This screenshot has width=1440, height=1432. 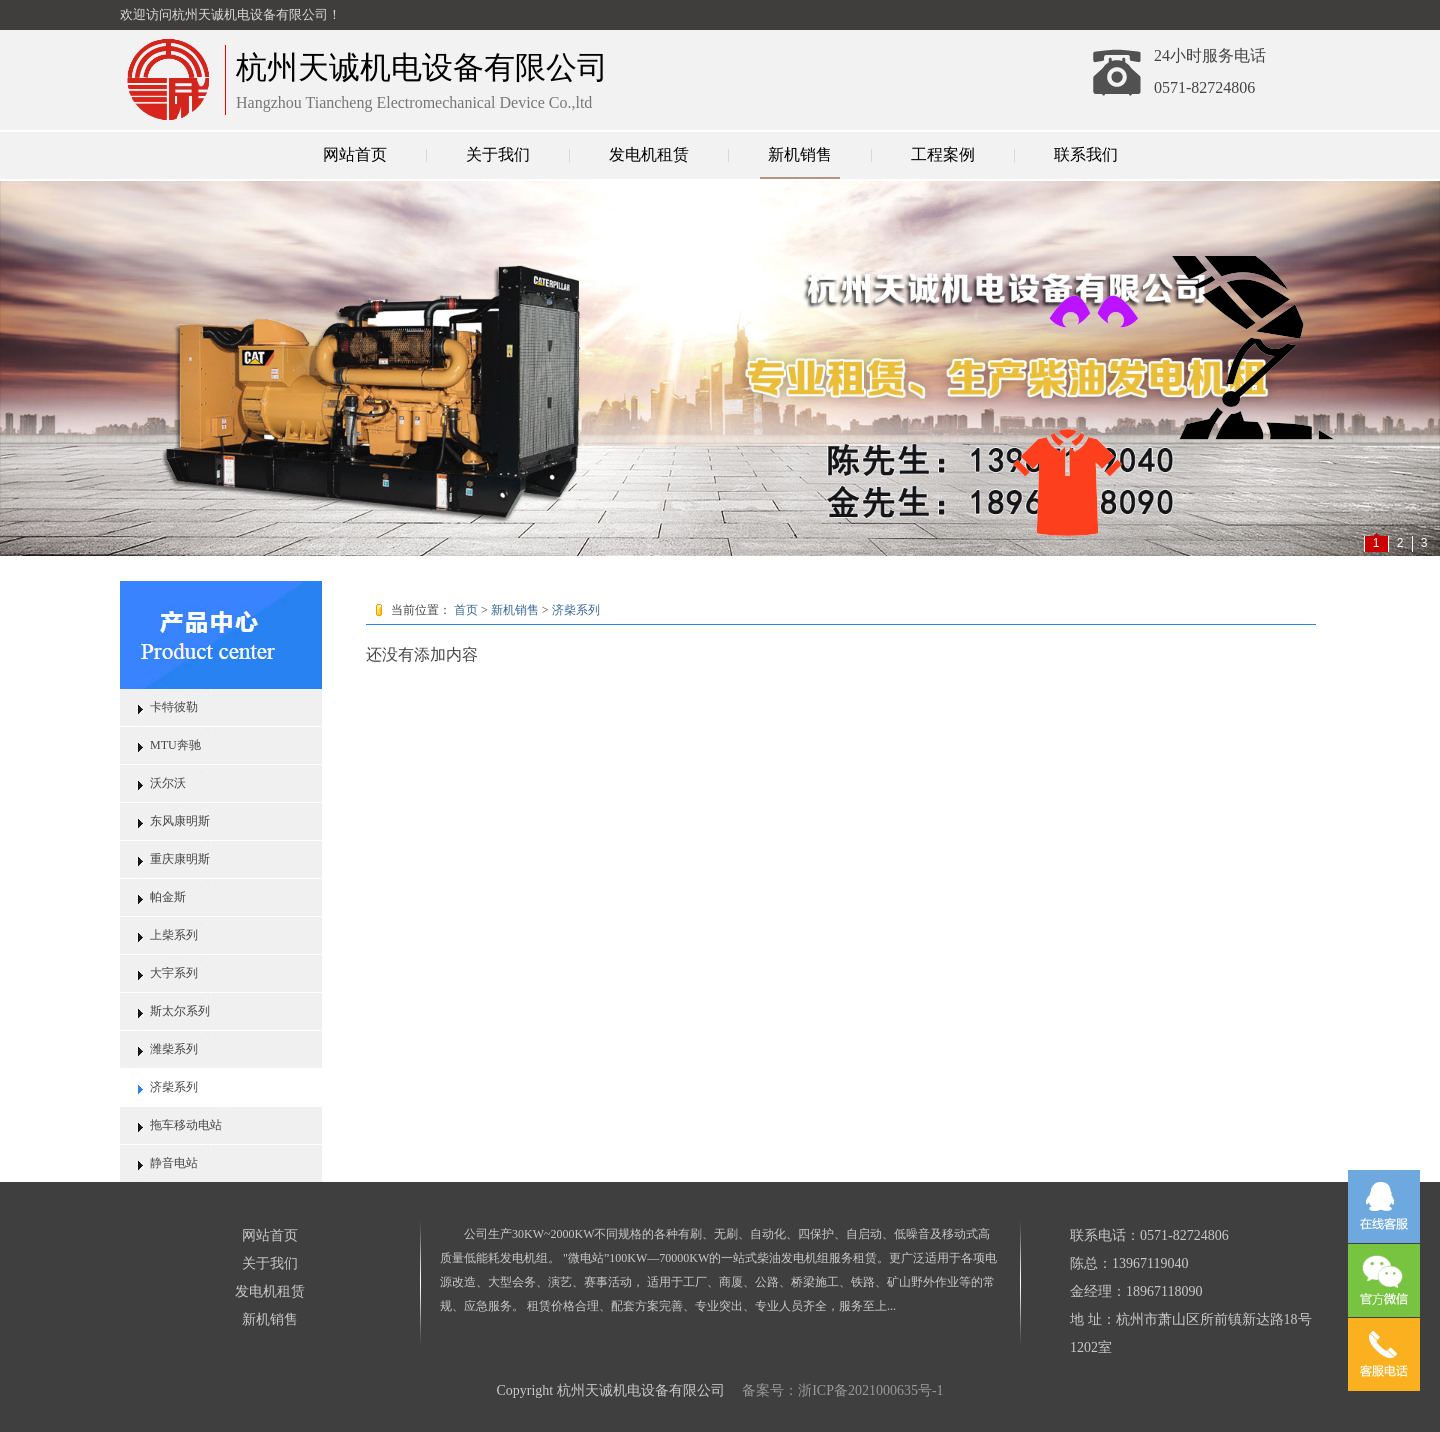 I want to click on indicates a worried or anxious state, so click(x=1093, y=315).